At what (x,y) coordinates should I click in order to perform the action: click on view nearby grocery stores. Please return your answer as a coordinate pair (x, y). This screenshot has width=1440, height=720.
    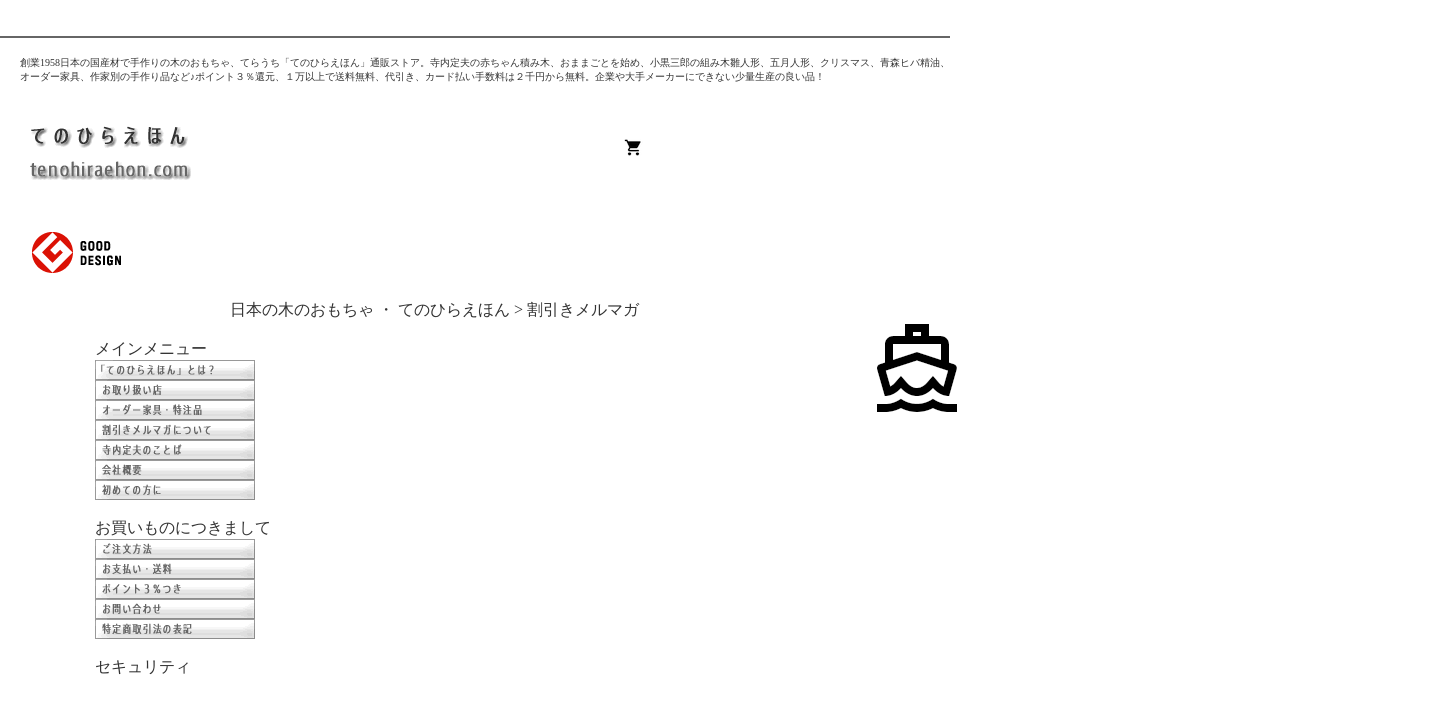
    Looking at the image, I should click on (633, 147).